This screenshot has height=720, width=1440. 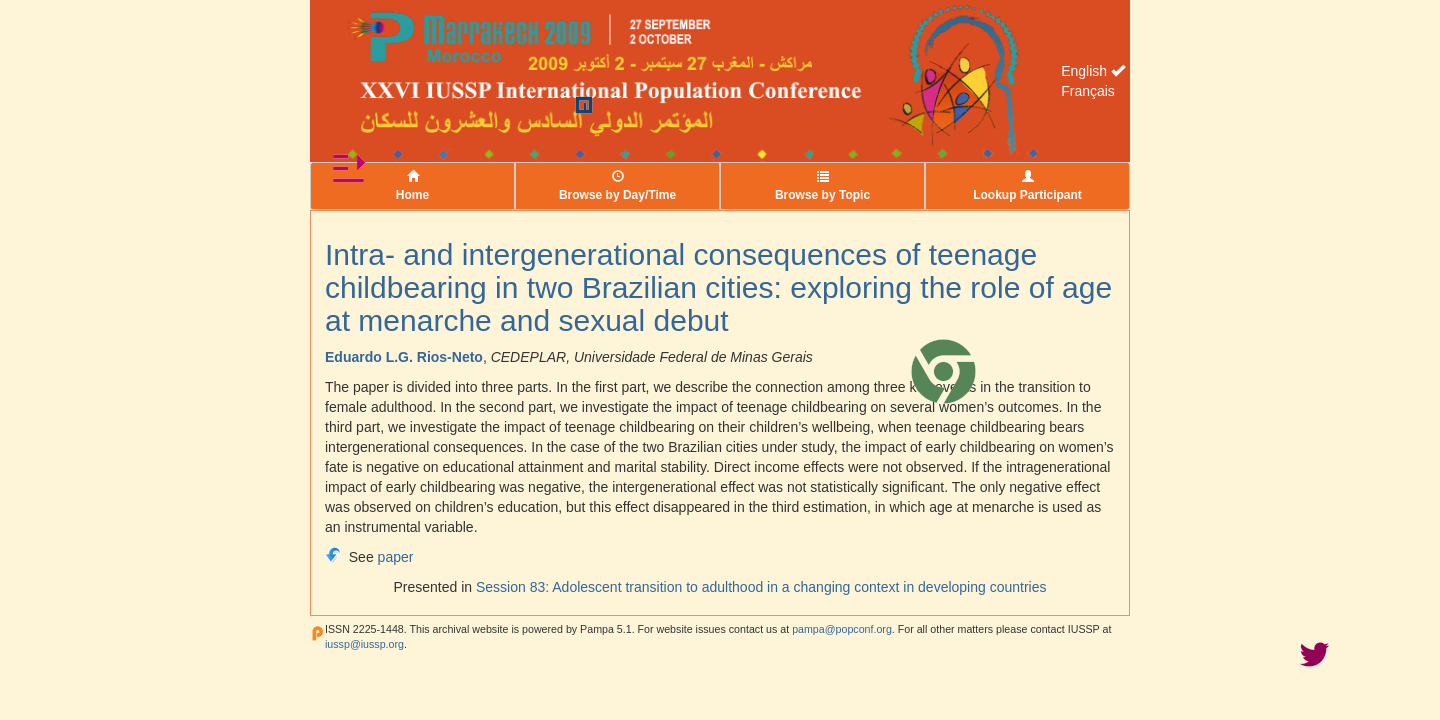 What do you see at coordinates (943, 371) in the screenshot?
I see `open Google Chrome browser` at bounding box center [943, 371].